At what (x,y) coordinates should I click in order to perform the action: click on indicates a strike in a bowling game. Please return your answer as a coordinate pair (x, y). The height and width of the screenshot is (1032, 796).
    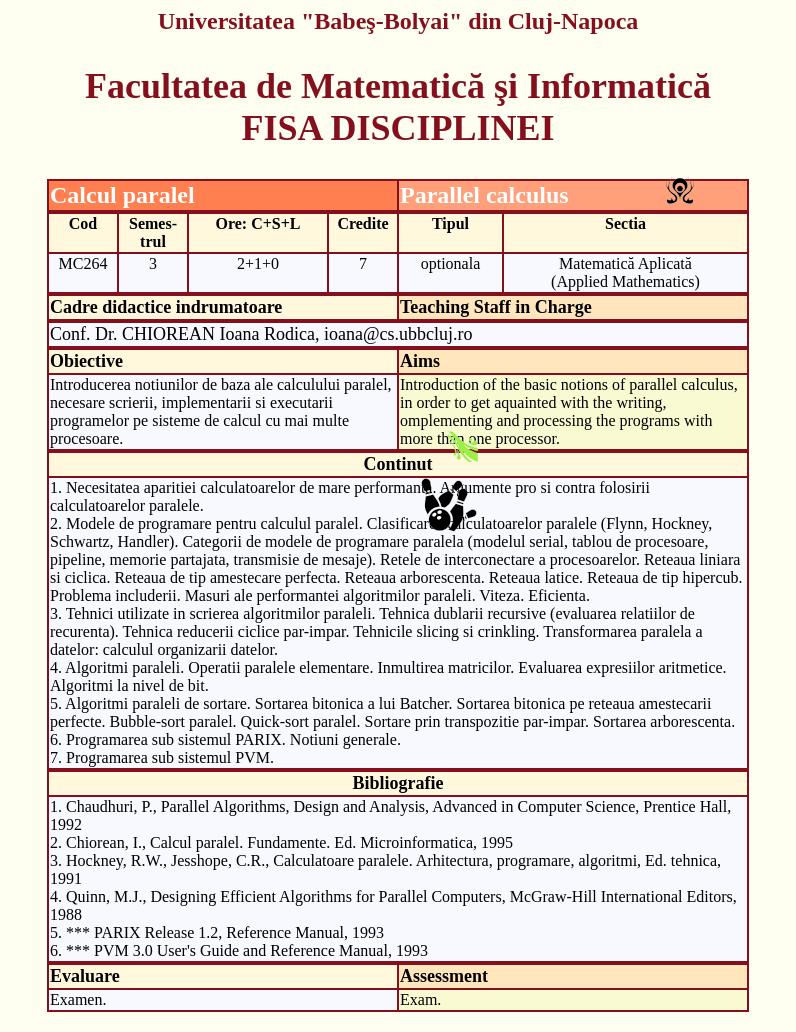
    Looking at the image, I should click on (449, 505).